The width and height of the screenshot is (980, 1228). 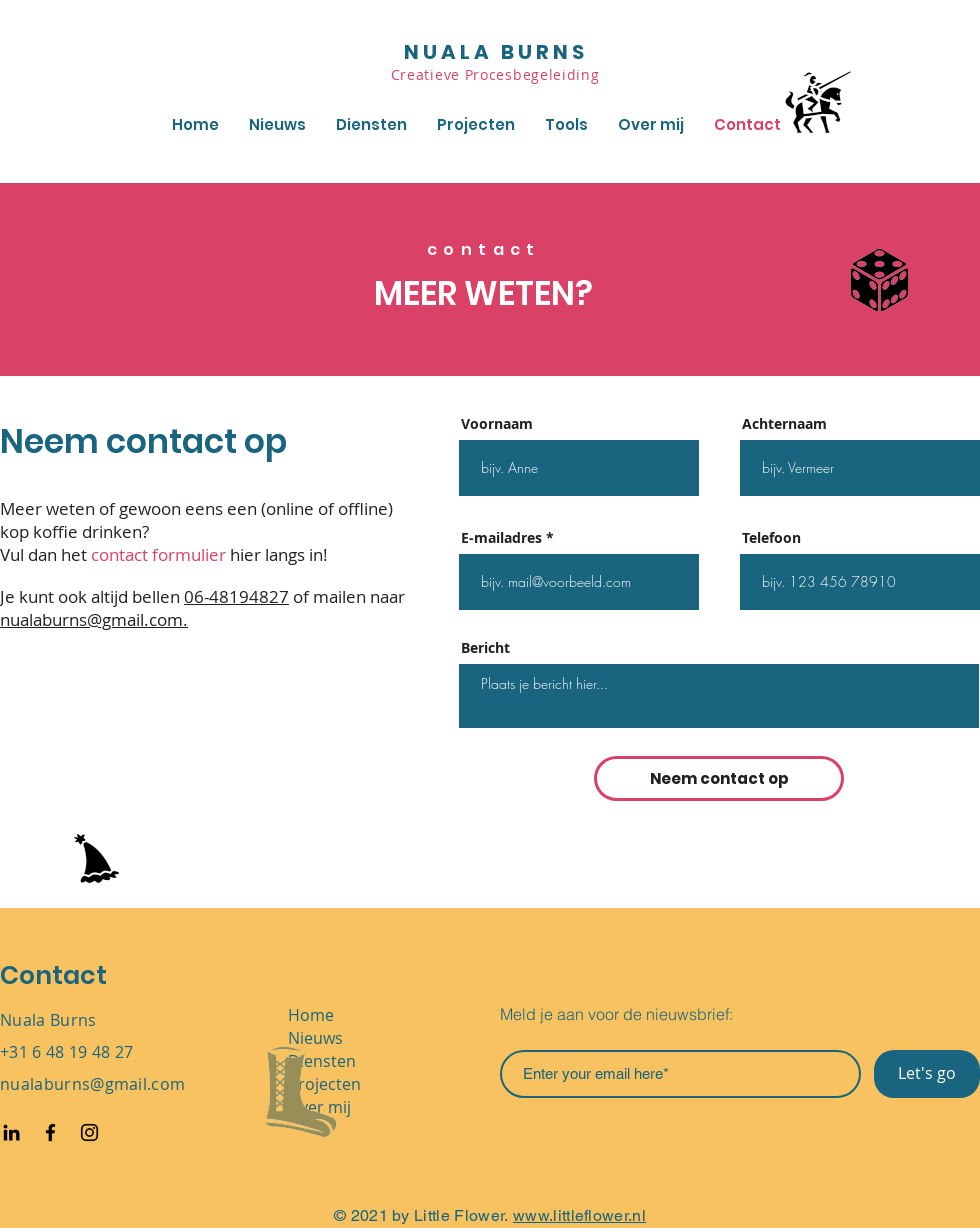 What do you see at coordinates (818, 102) in the screenshot?
I see `select knight or cavalry unit in a strategy game` at bounding box center [818, 102].